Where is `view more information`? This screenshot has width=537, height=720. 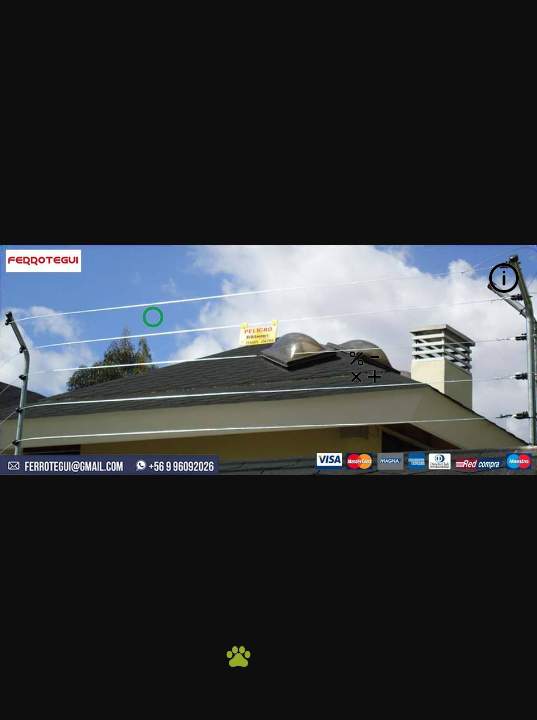 view more information is located at coordinates (504, 278).